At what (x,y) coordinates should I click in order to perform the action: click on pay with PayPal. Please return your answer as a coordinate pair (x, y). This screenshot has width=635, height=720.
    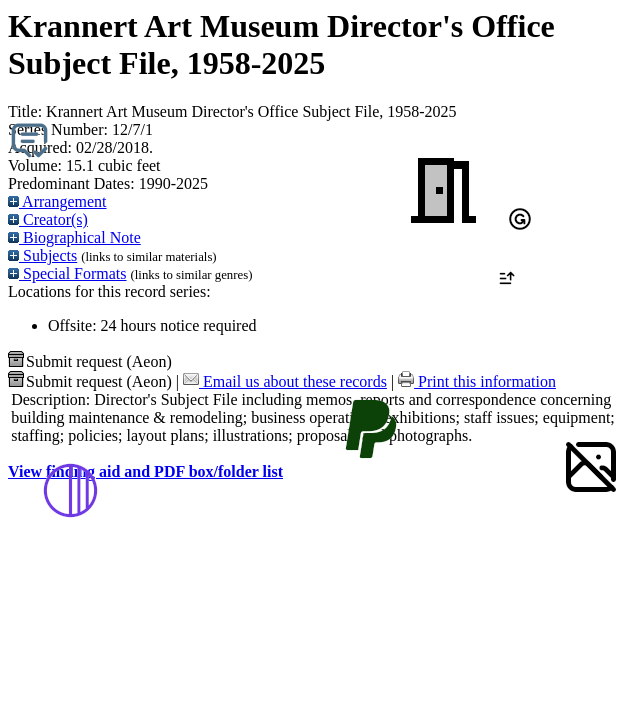
    Looking at the image, I should click on (371, 429).